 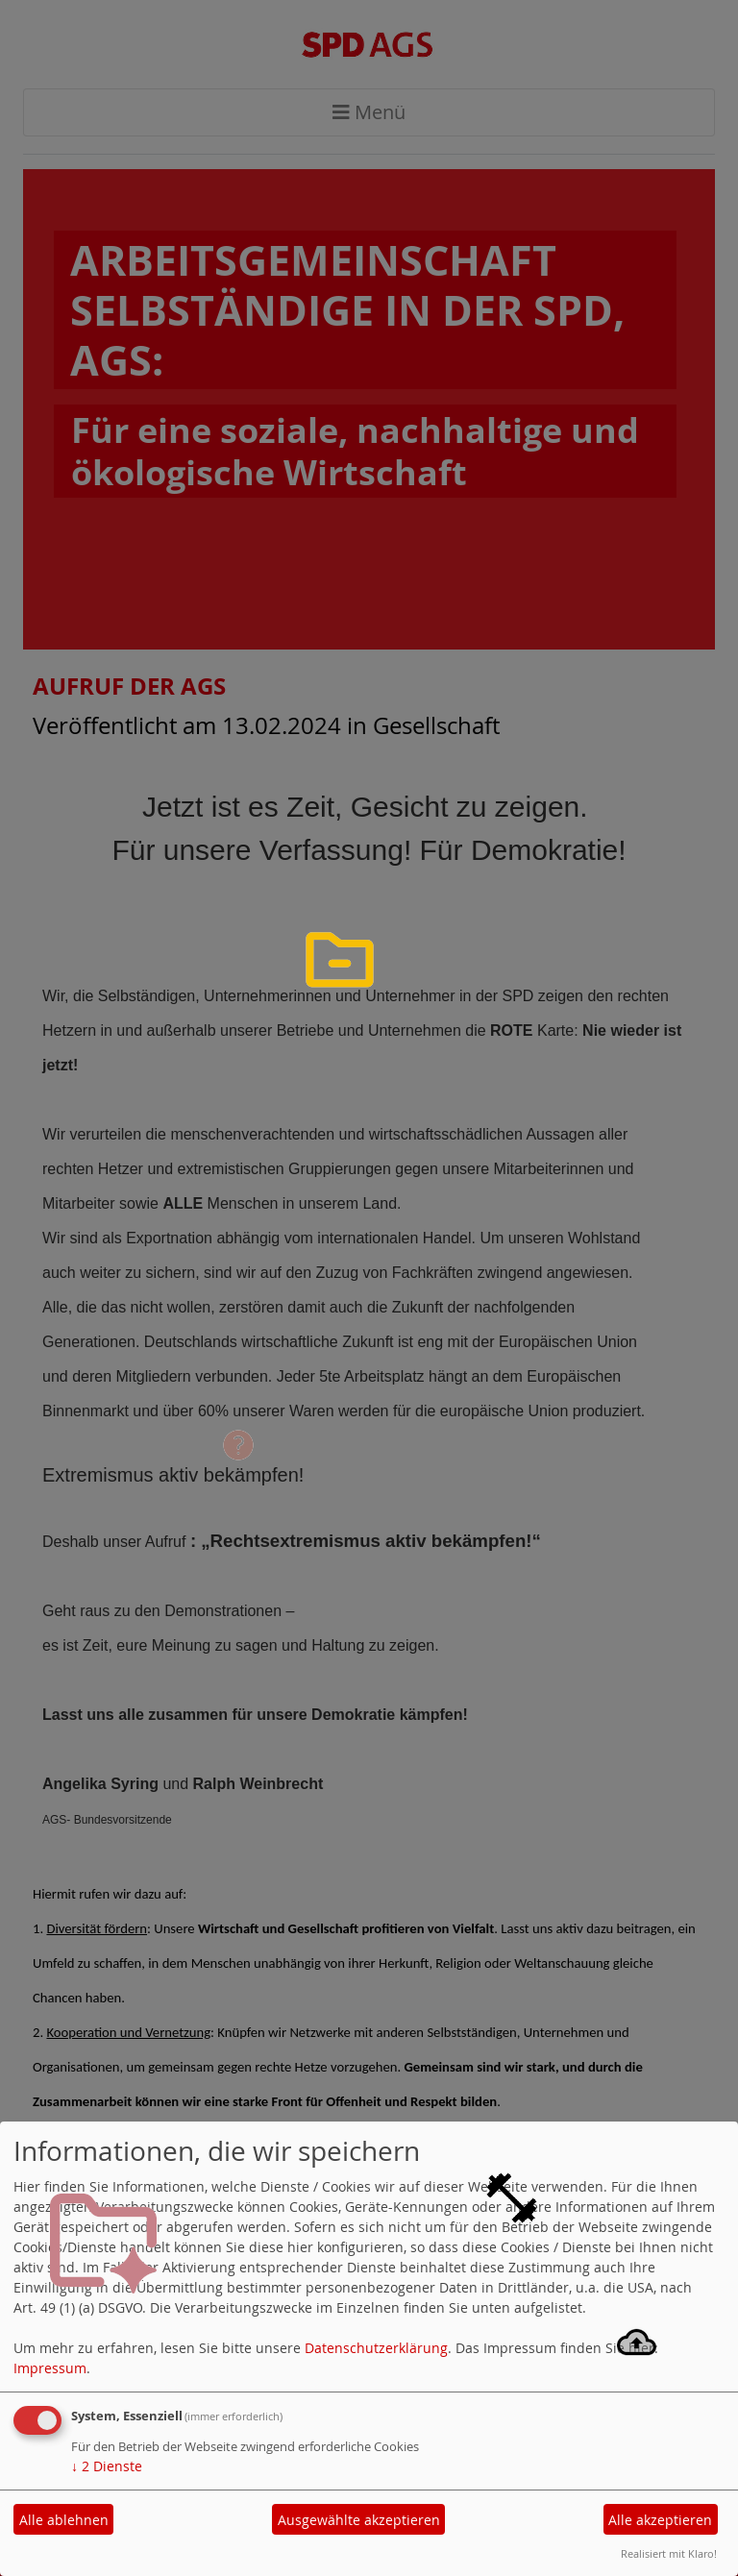 I want to click on create a new space or workspace, so click(x=103, y=2240).